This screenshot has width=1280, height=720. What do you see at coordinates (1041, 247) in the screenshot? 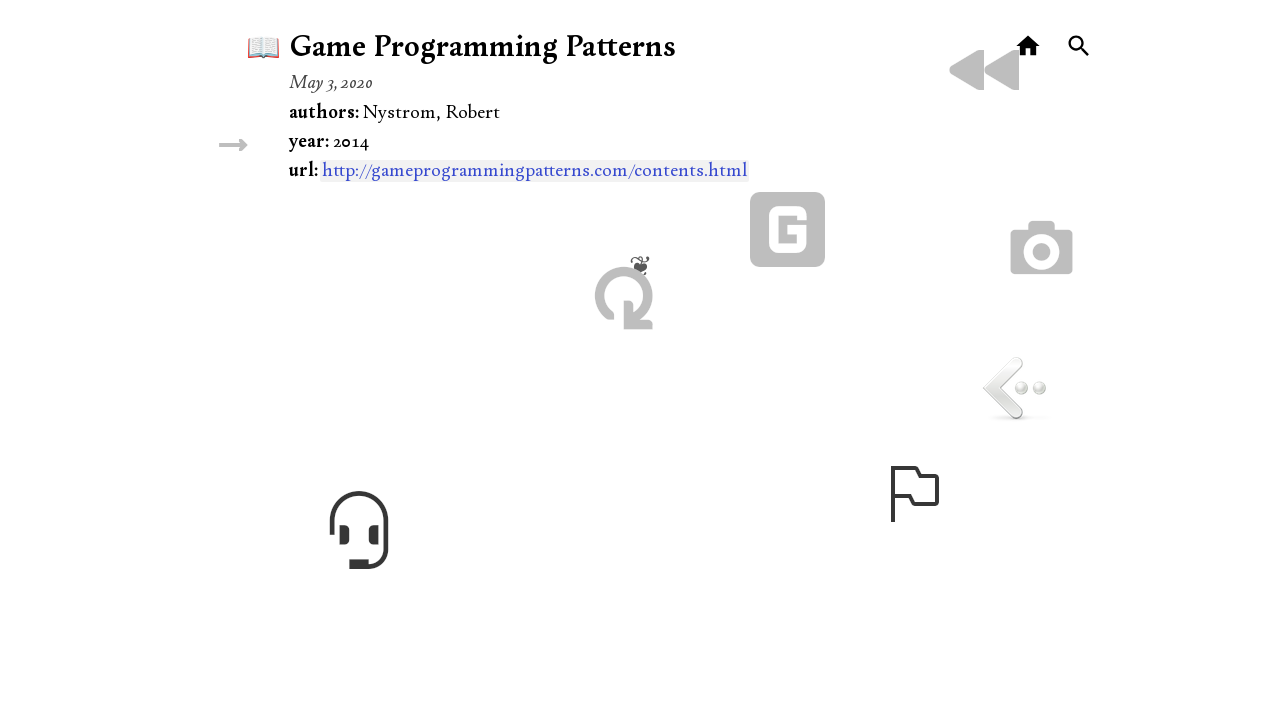
I see `open camera to take a photo` at bounding box center [1041, 247].